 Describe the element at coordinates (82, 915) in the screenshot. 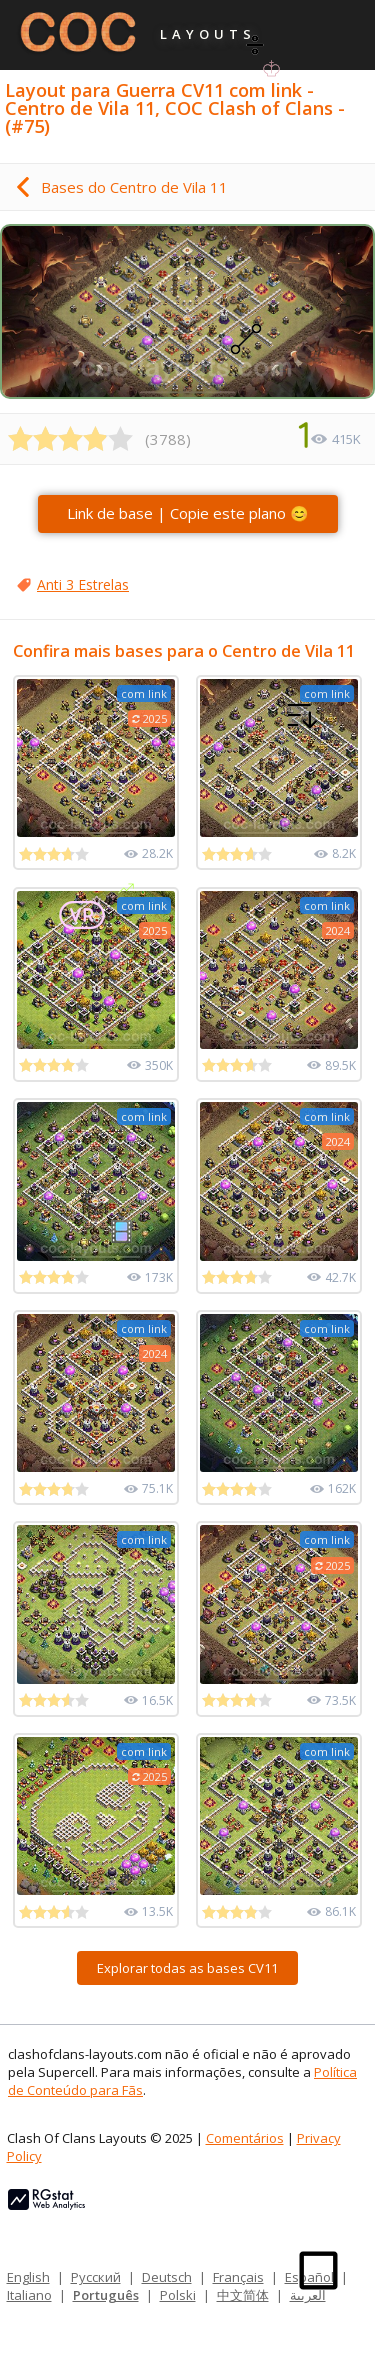

I see `access virtual reality mode or settings` at that location.